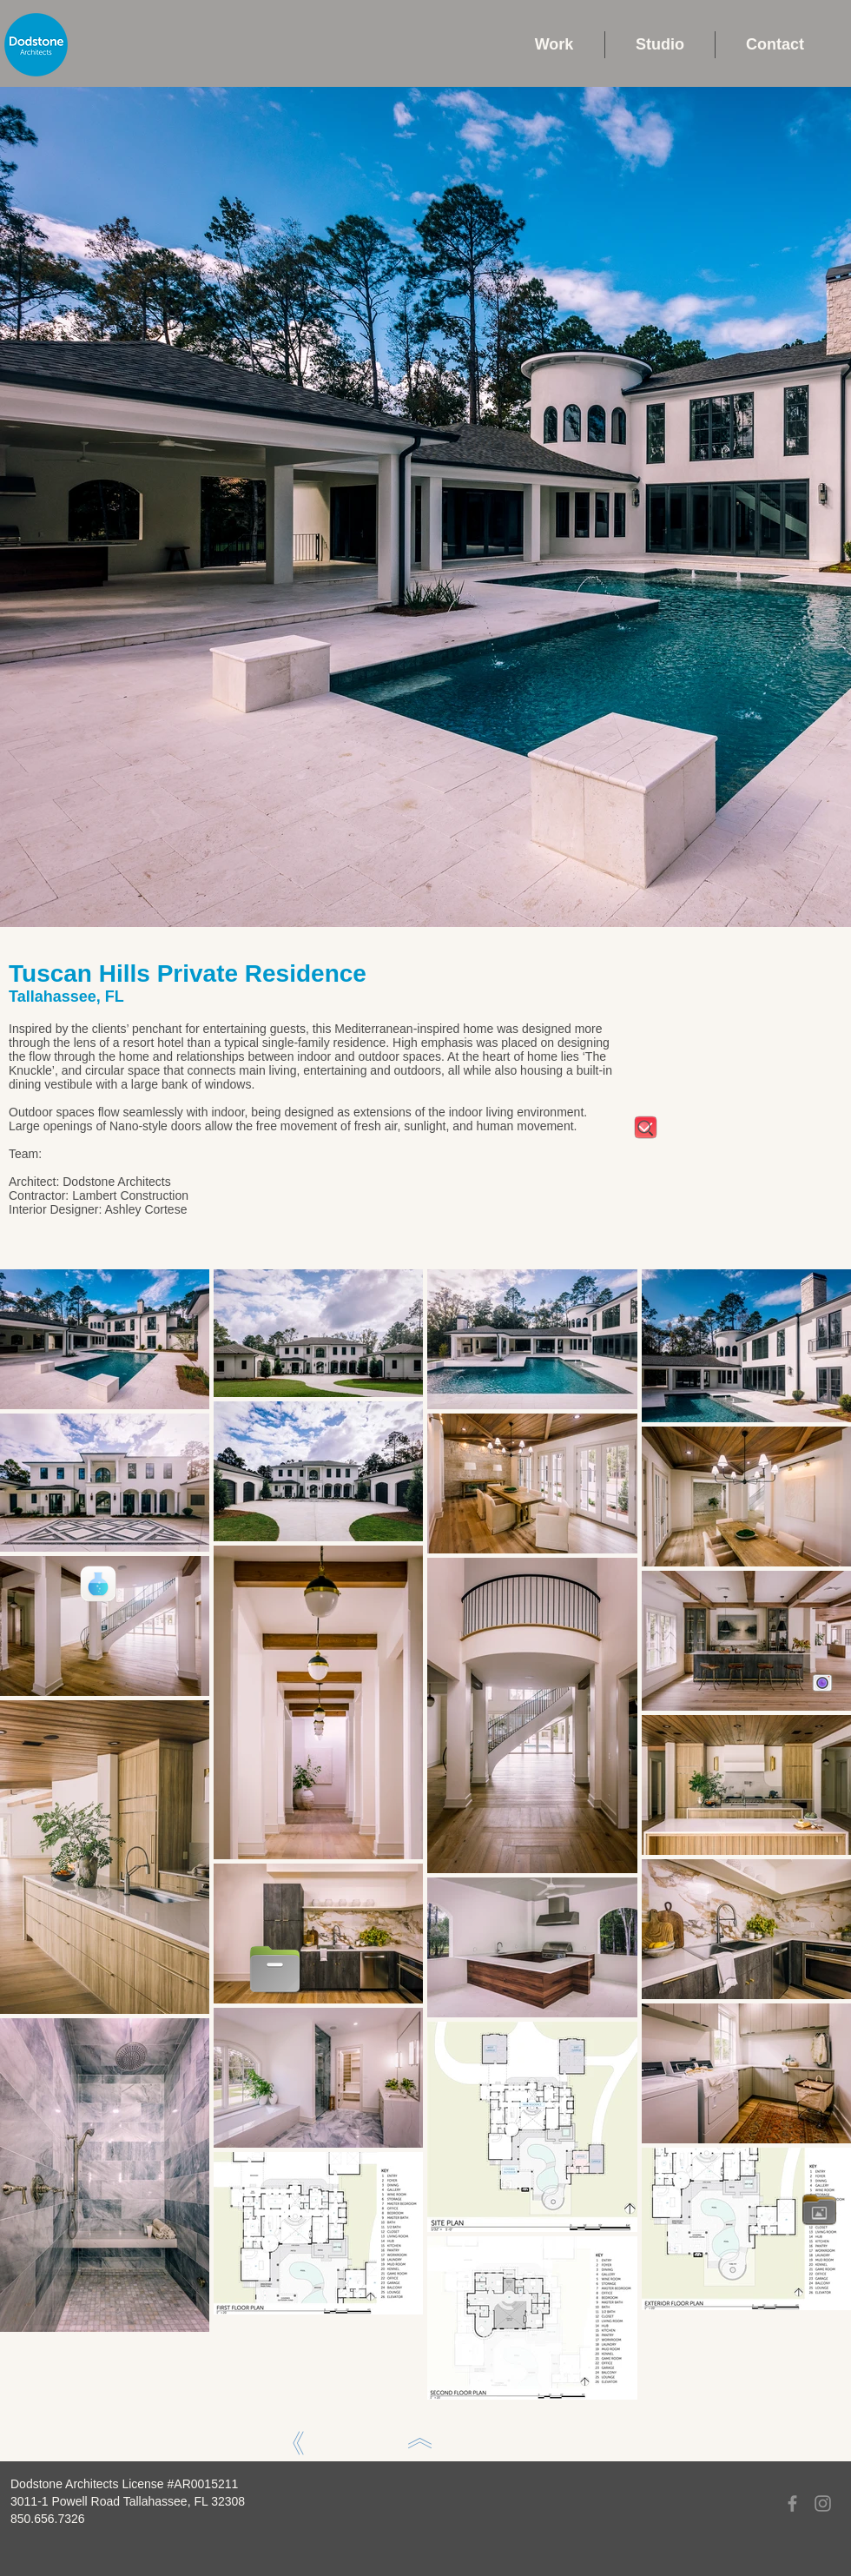  I want to click on open fluid app for creating site-specific browsers, so click(98, 1584).